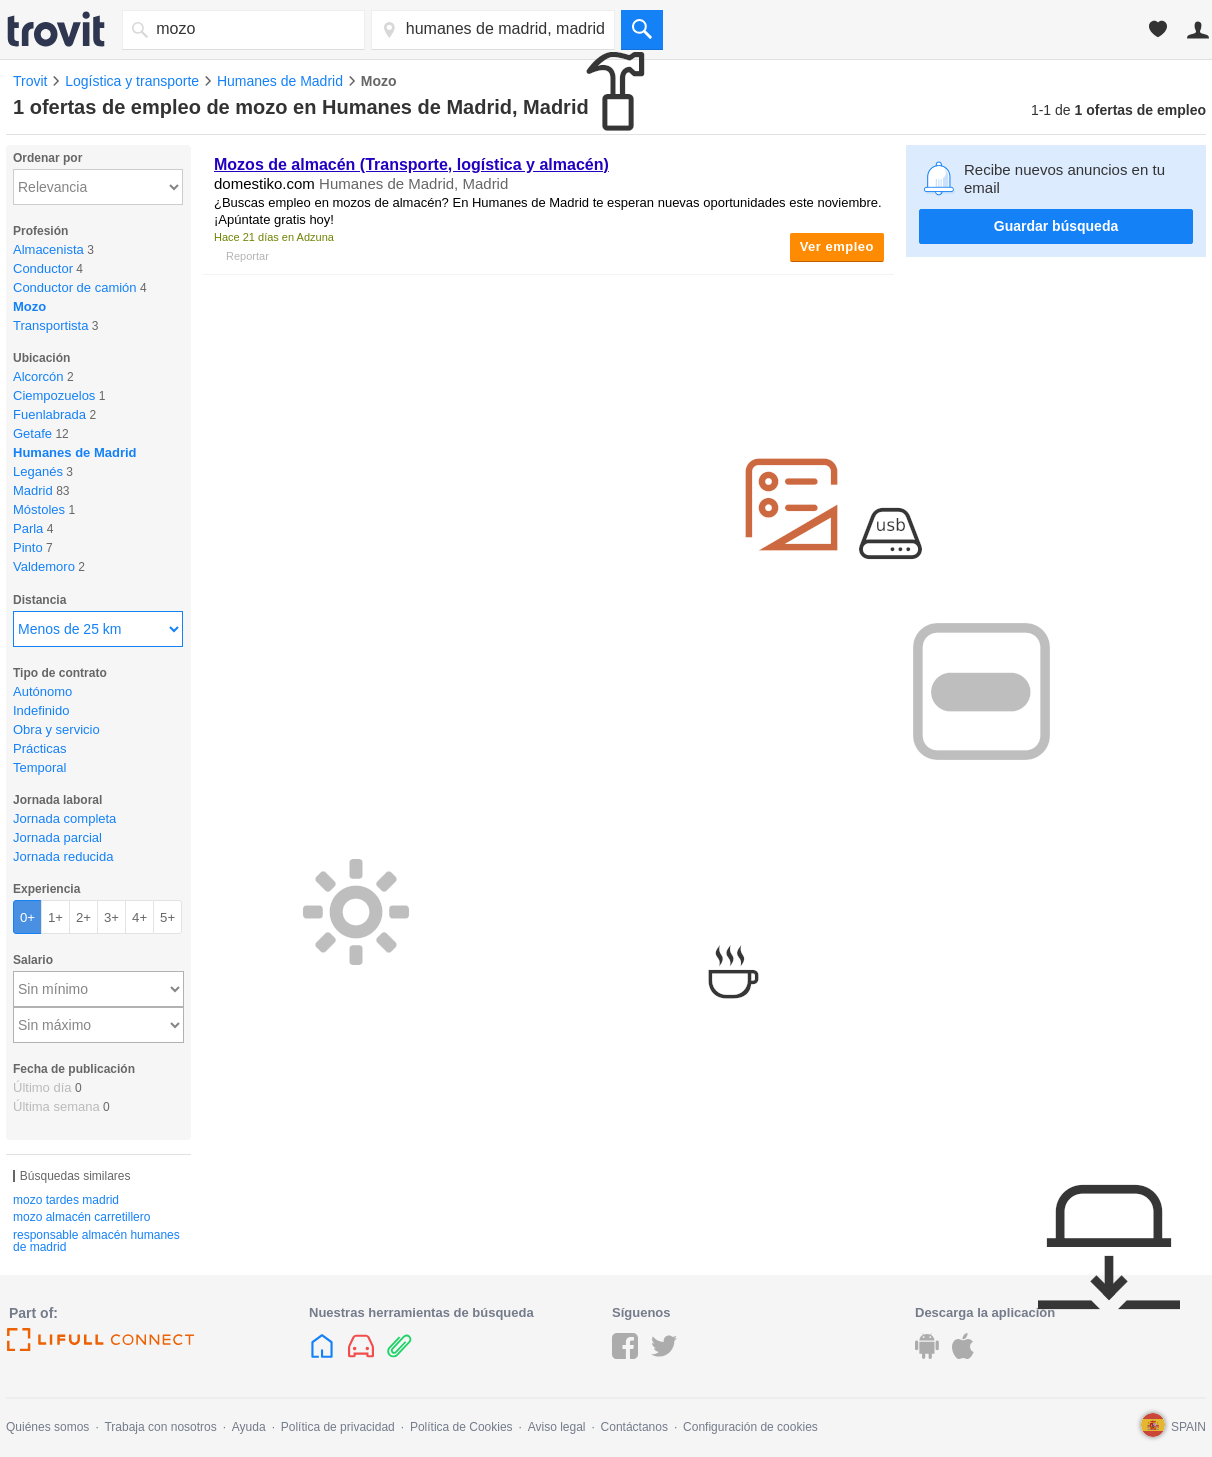 The width and height of the screenshot is (1212, 1457). I want to click on minimize window to dock, so click(1109, 1247).